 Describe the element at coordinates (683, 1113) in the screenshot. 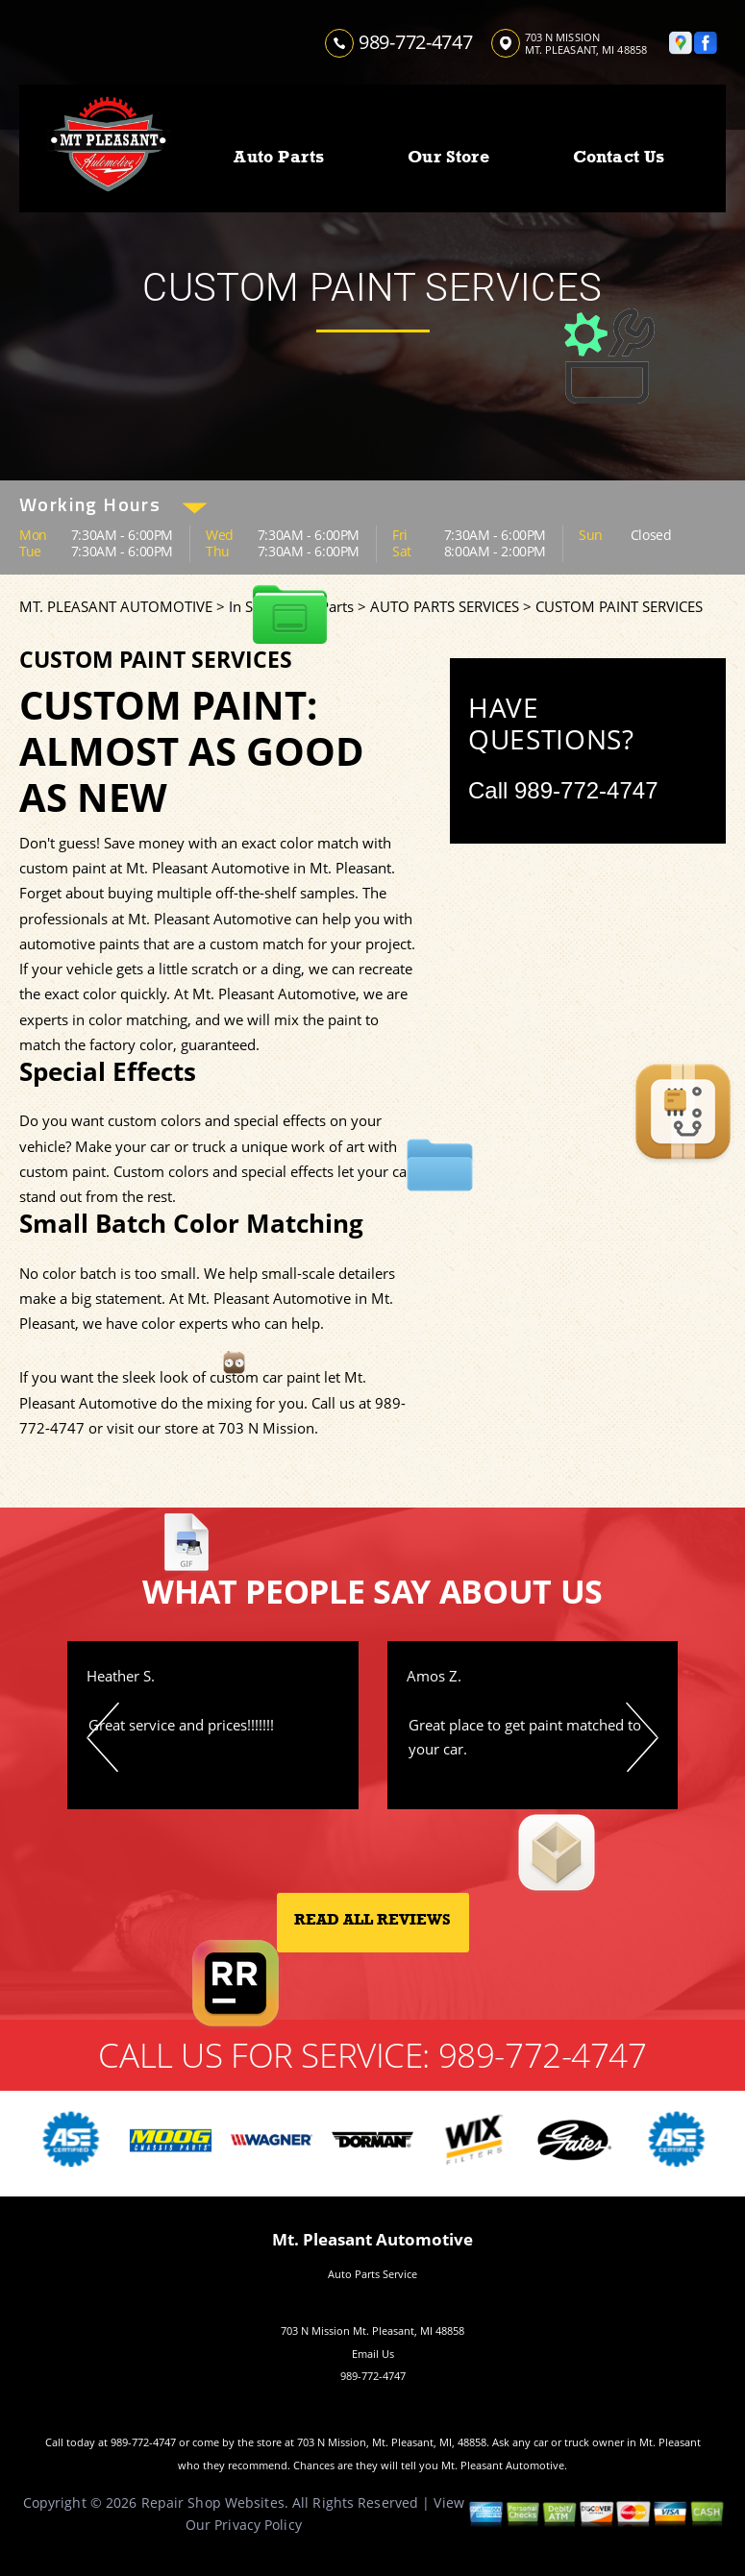

I see `a system driver or hardware component file` at that location.